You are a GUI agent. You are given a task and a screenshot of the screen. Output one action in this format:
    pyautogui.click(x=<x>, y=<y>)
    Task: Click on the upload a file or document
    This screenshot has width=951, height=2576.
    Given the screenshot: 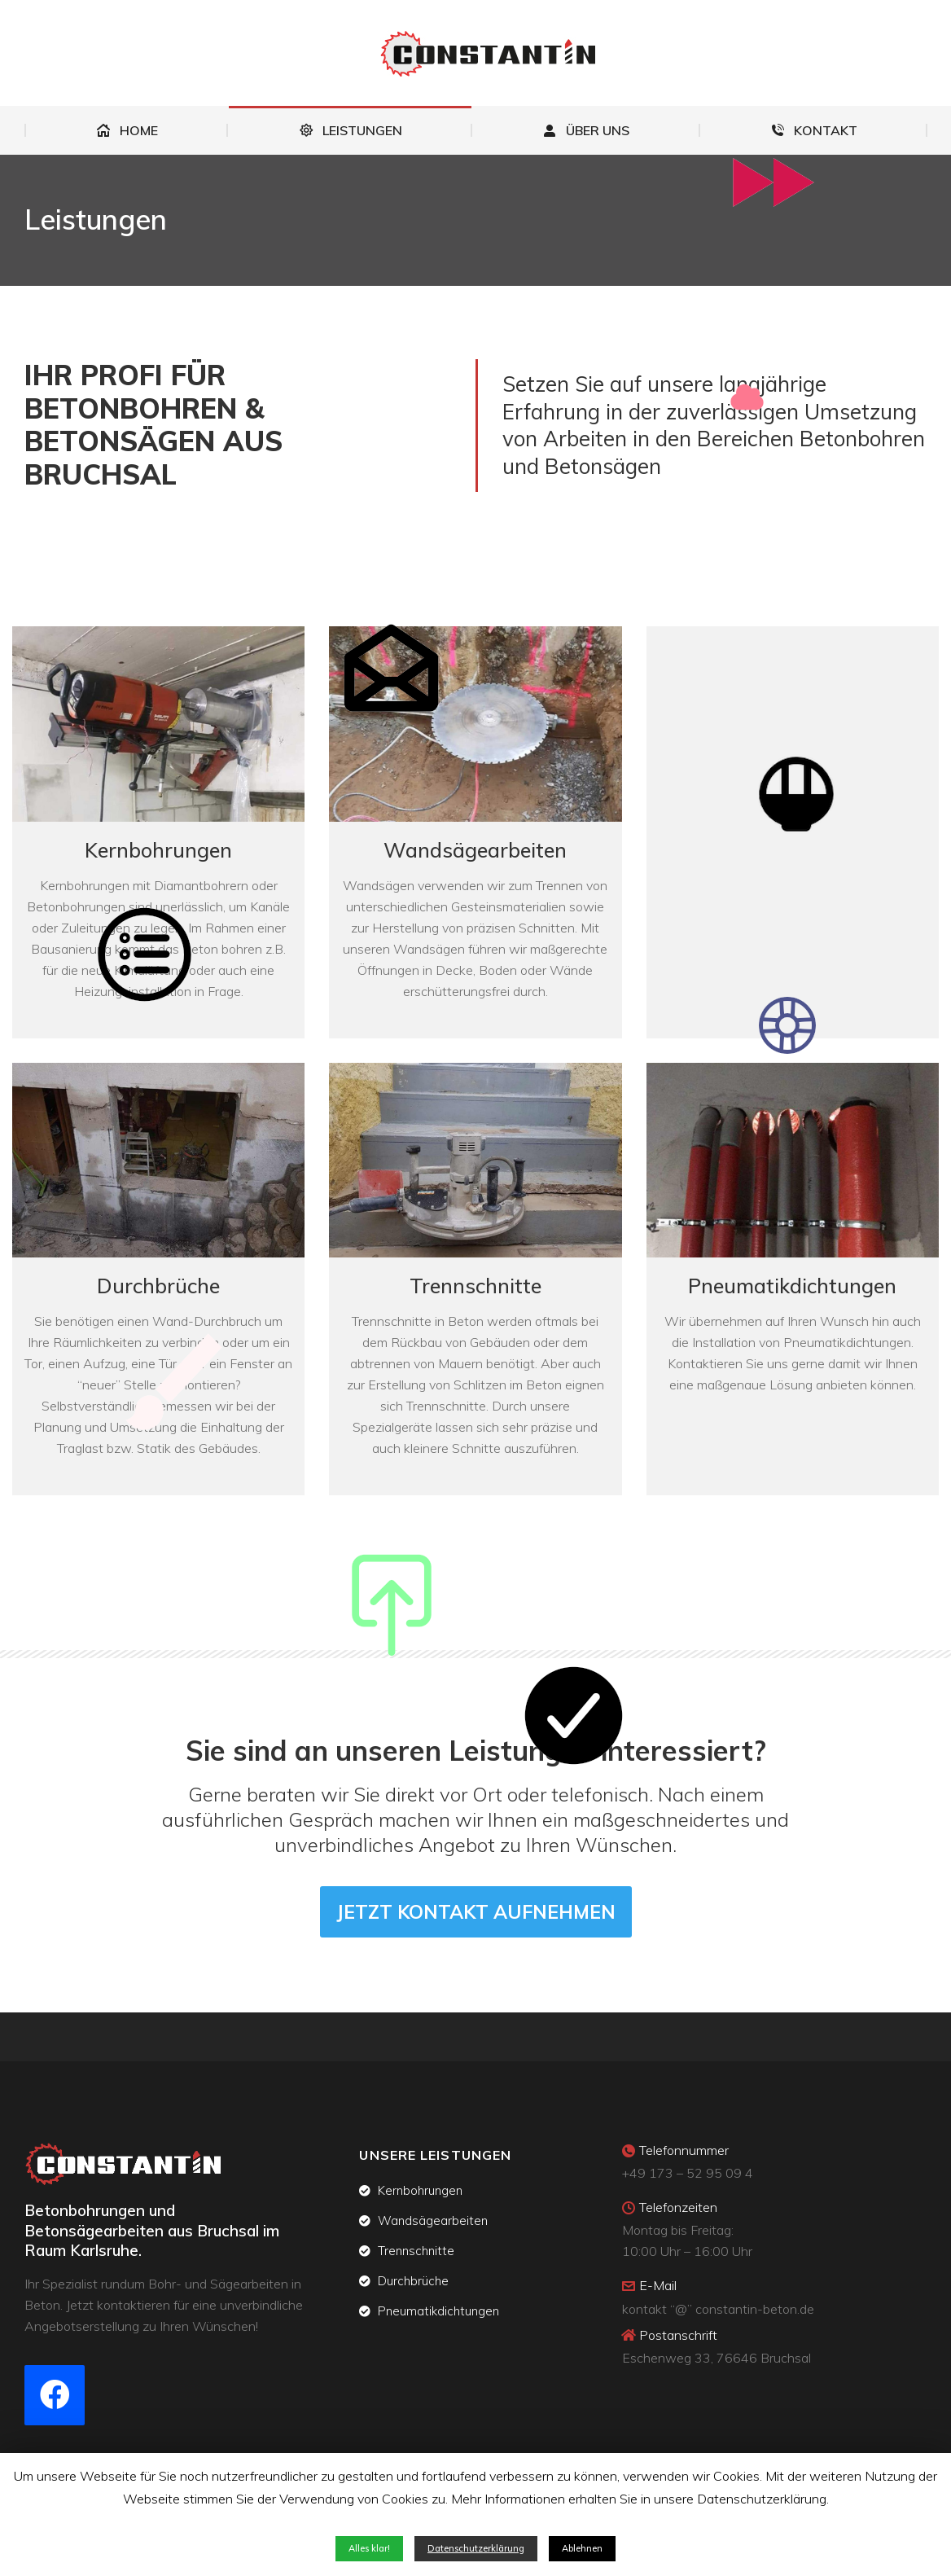 What is the action you would take?
    pyautogui.click(x=392, y=1605)
    